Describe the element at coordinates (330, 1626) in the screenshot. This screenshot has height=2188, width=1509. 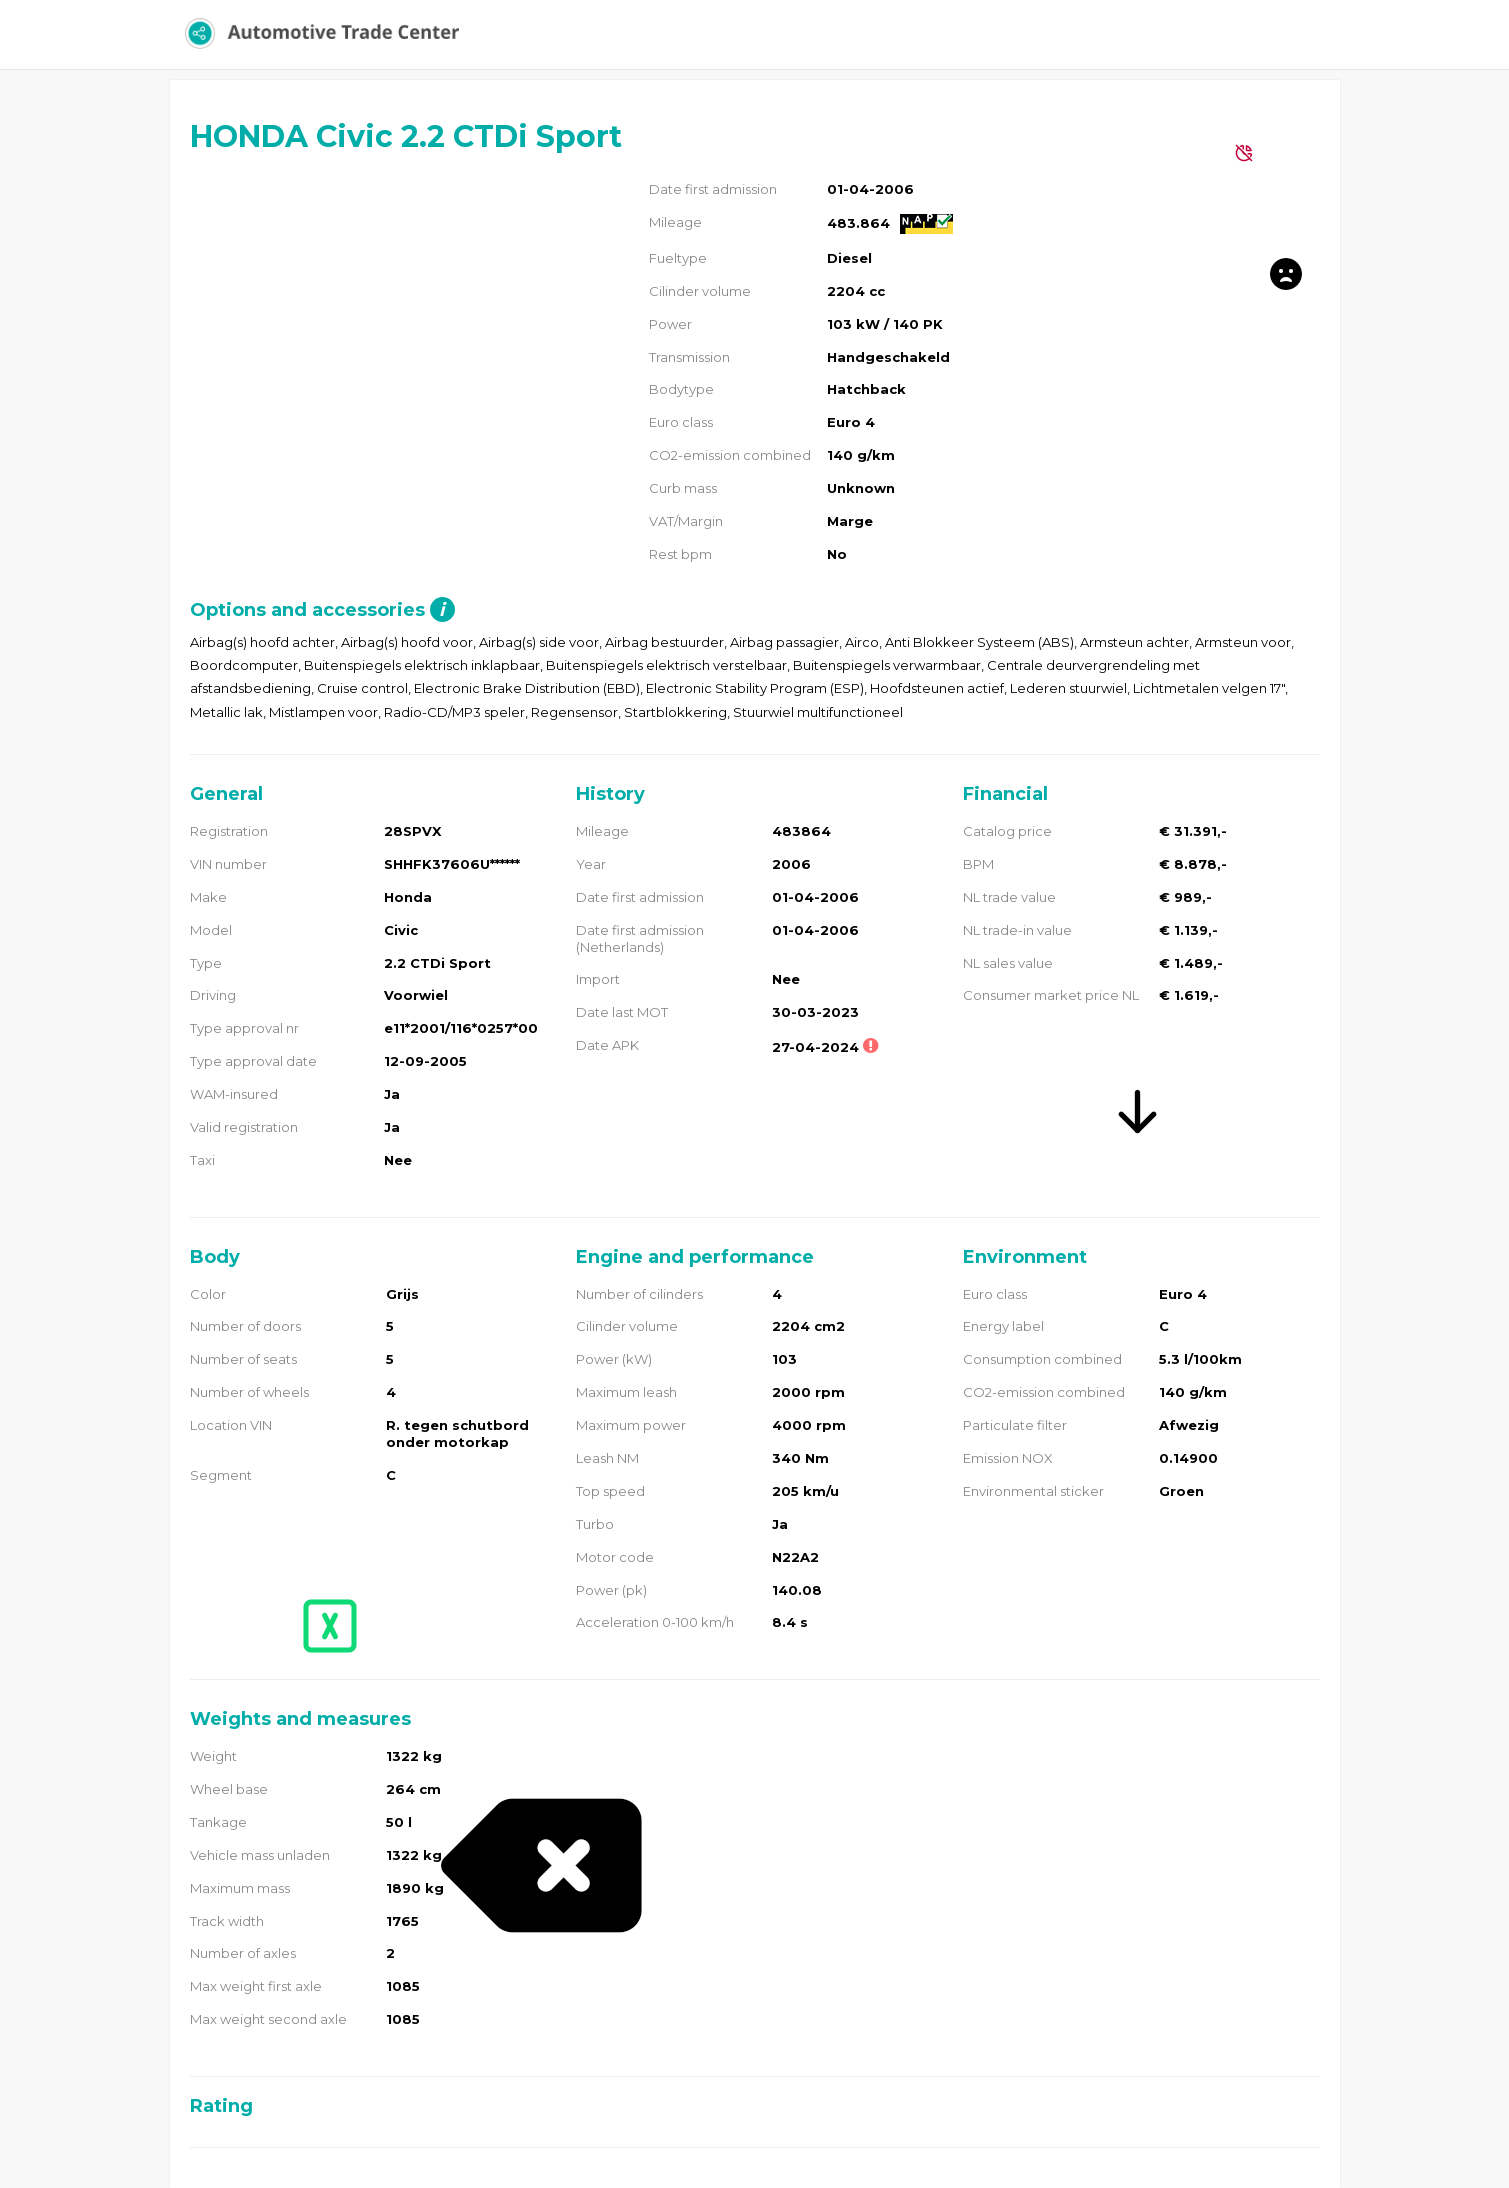
I see `close or dismiss a dialog box` at that location.